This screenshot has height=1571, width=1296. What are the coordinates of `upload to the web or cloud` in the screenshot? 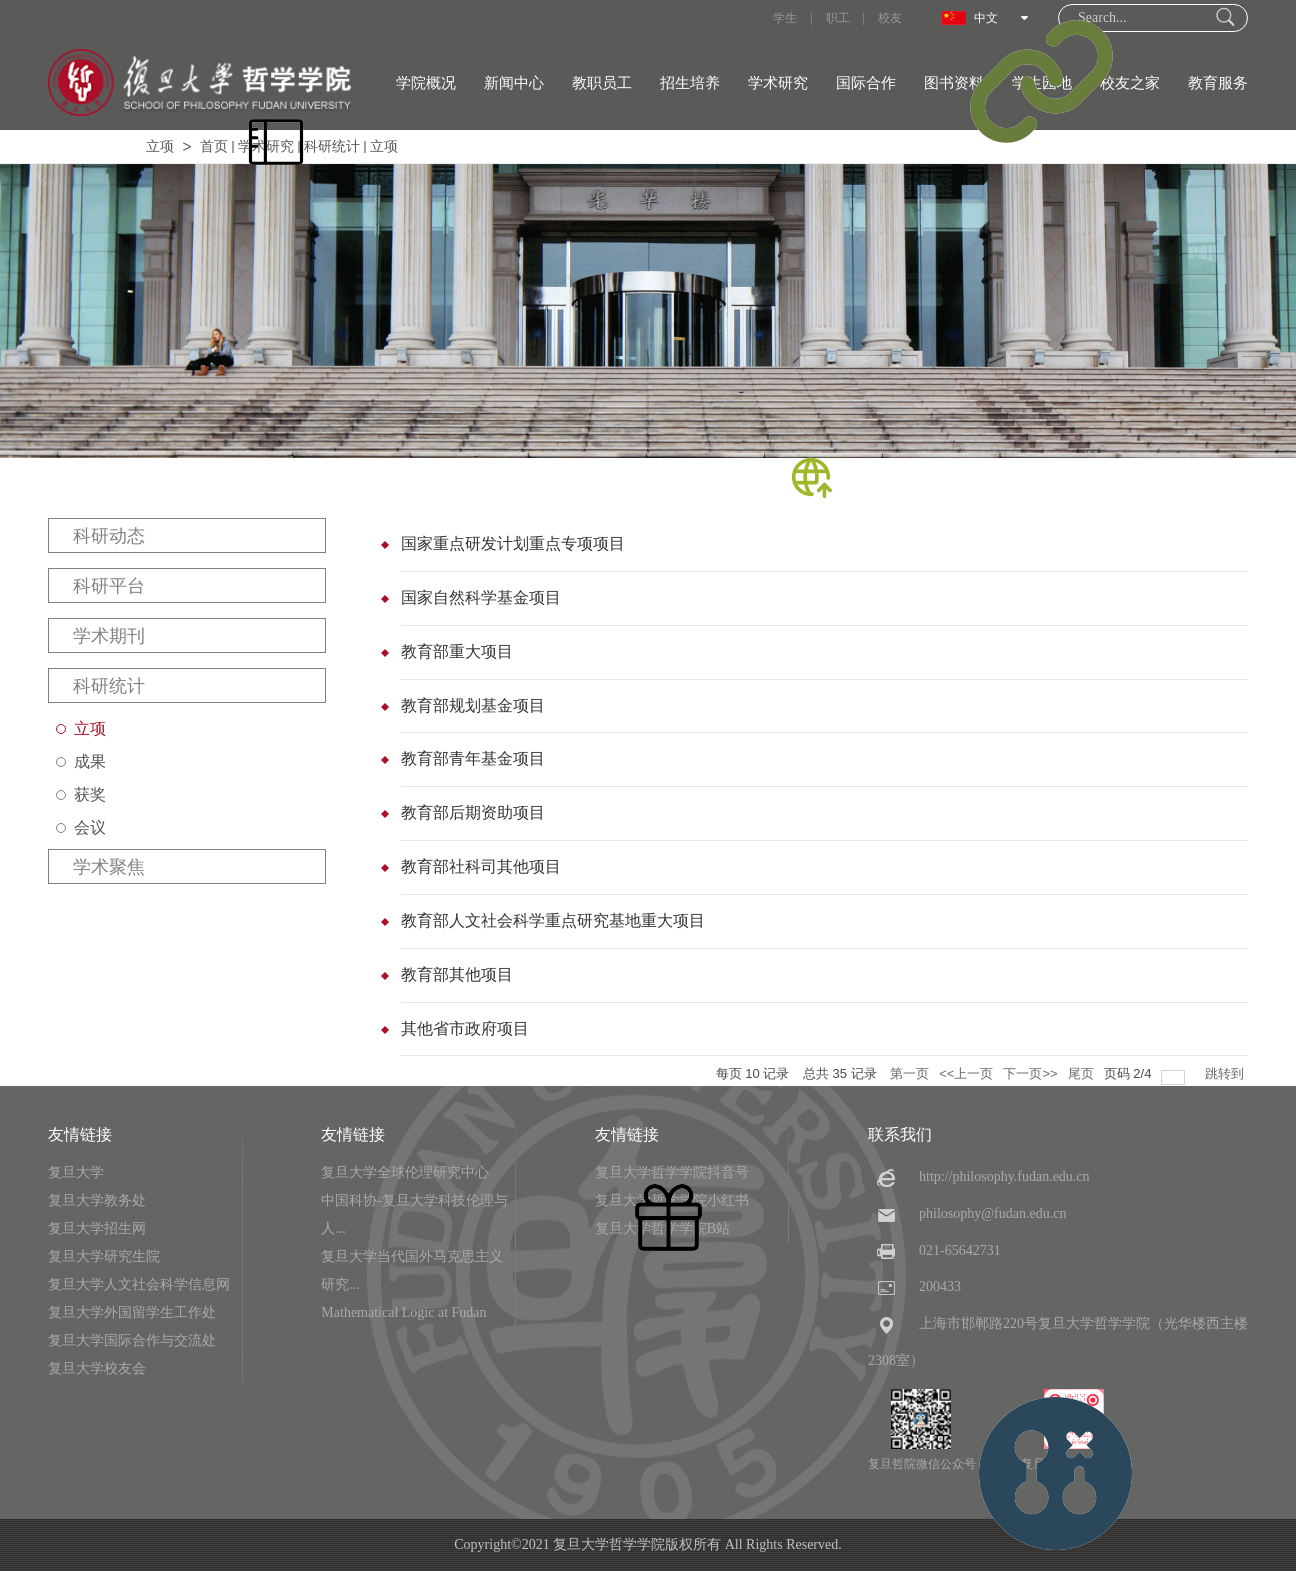 It's located at (811, 477).